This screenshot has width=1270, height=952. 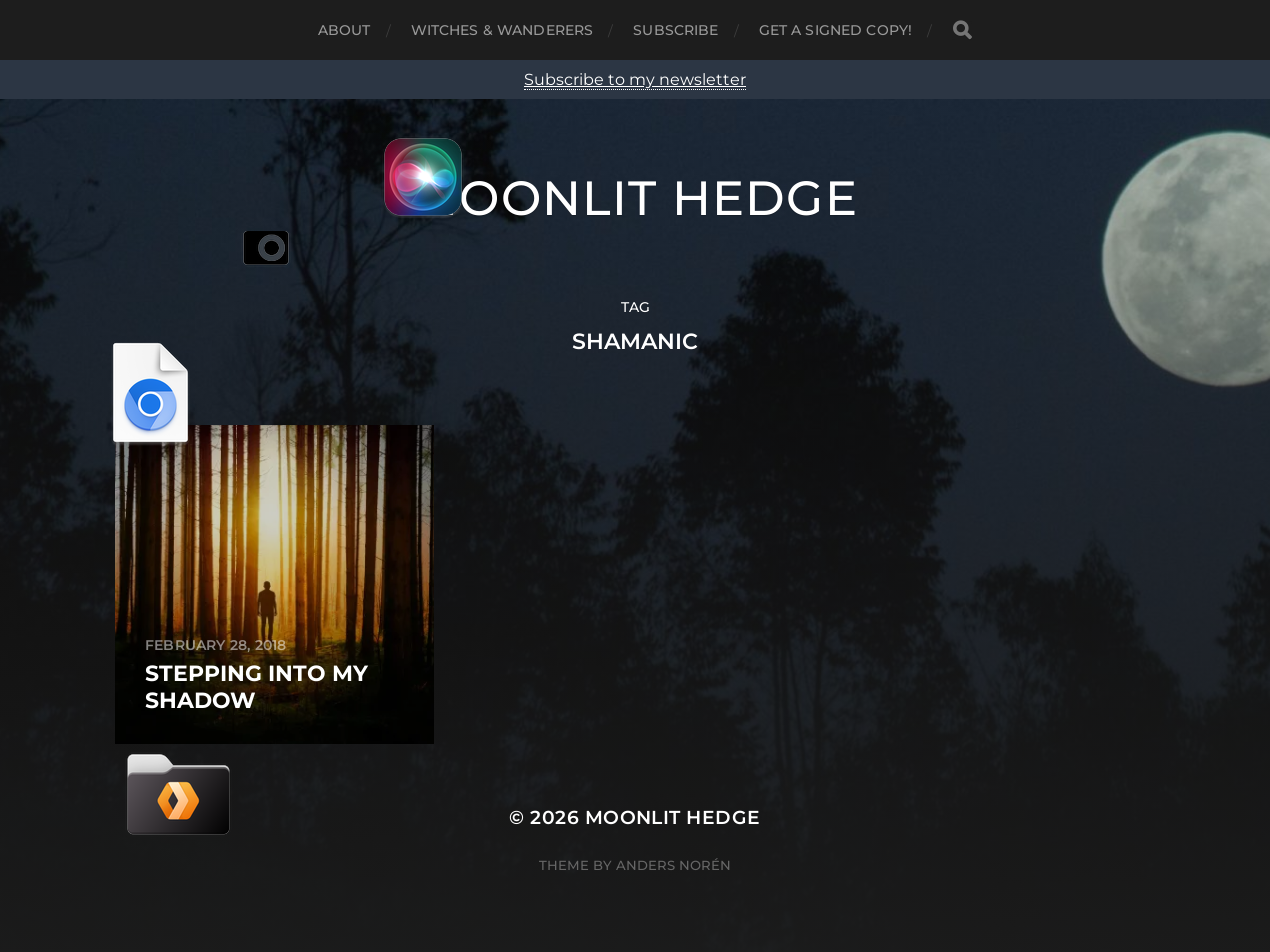 I want to click on activate Siri voice assistant, so click(x=423, y=177).